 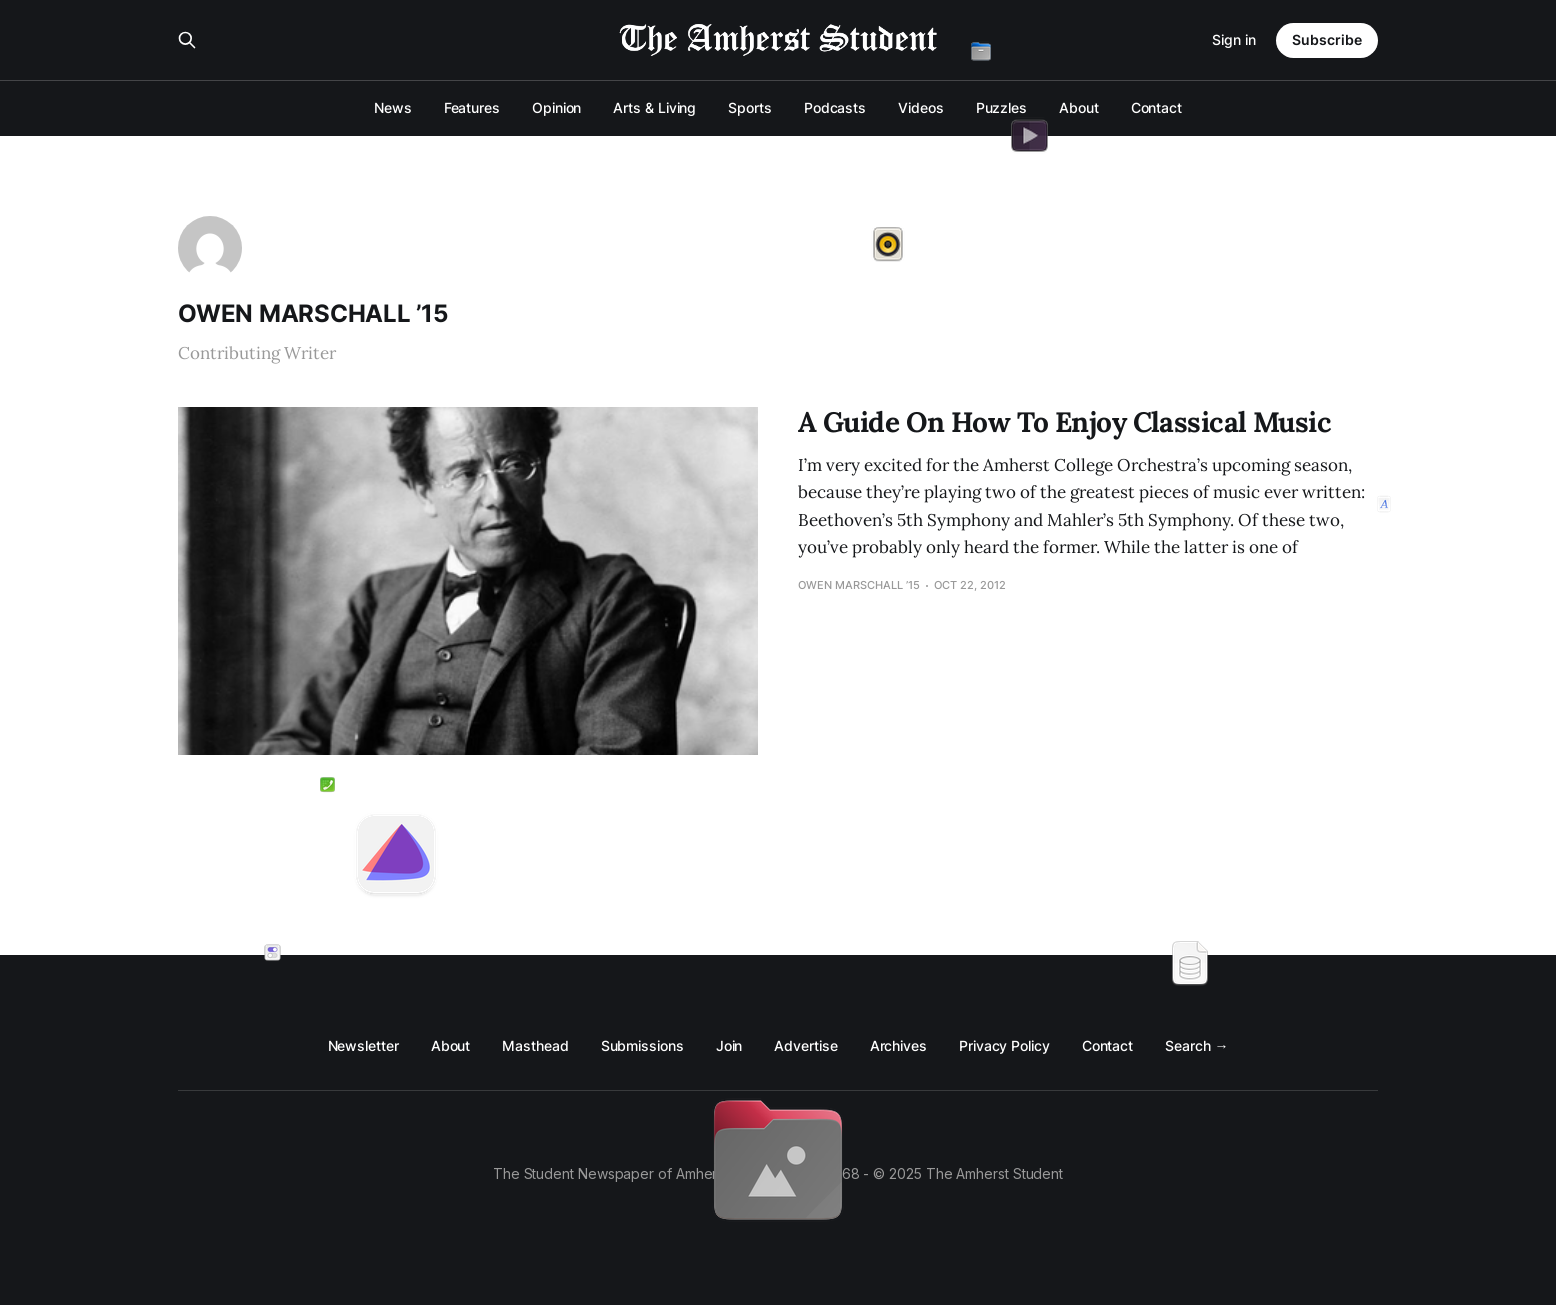 I want to click on video file type indicator, so click(x=1029, y=134).